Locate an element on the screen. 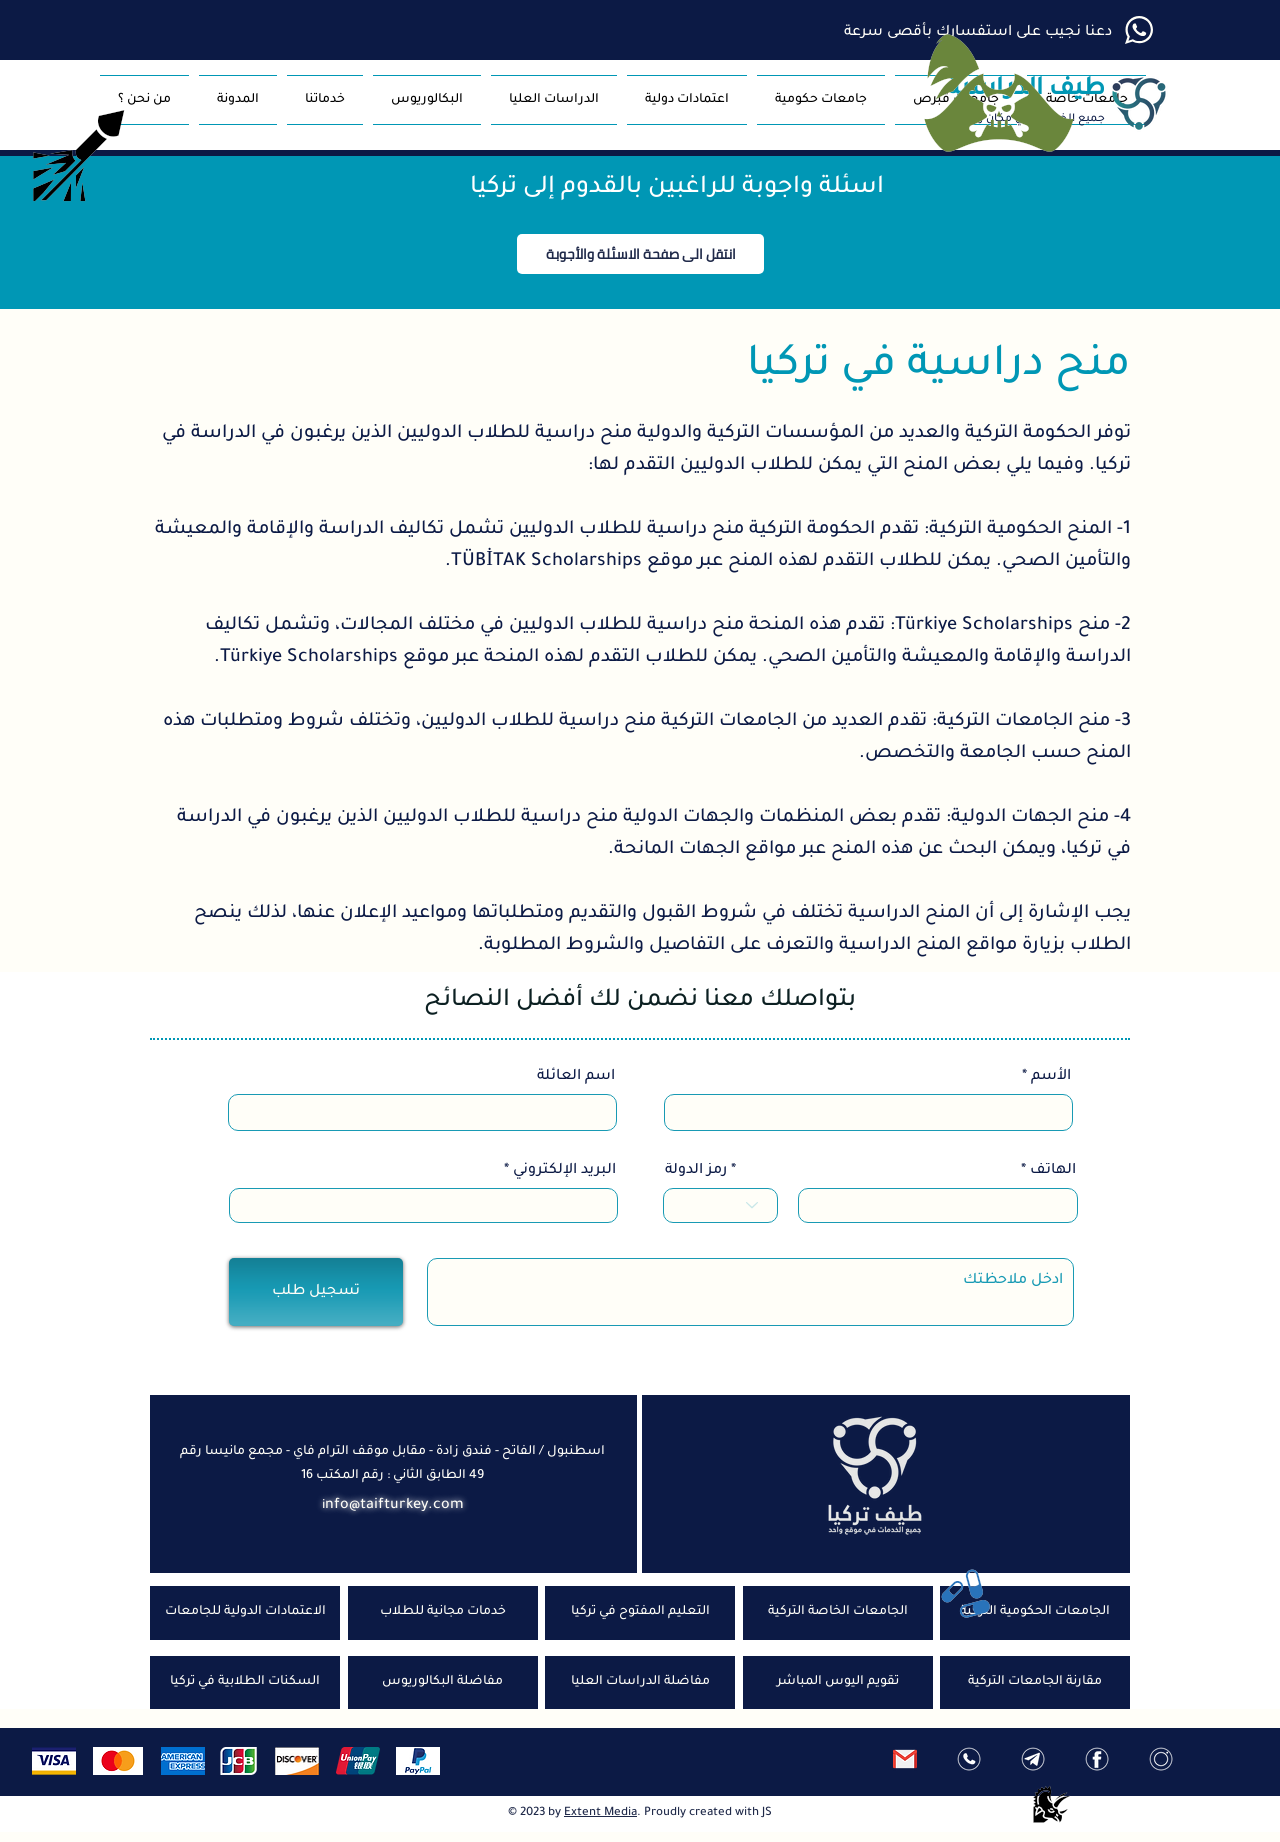 The image size is (1280, 1842). access dinosaur-themed game or content is located at coordinates (1052, 1804).